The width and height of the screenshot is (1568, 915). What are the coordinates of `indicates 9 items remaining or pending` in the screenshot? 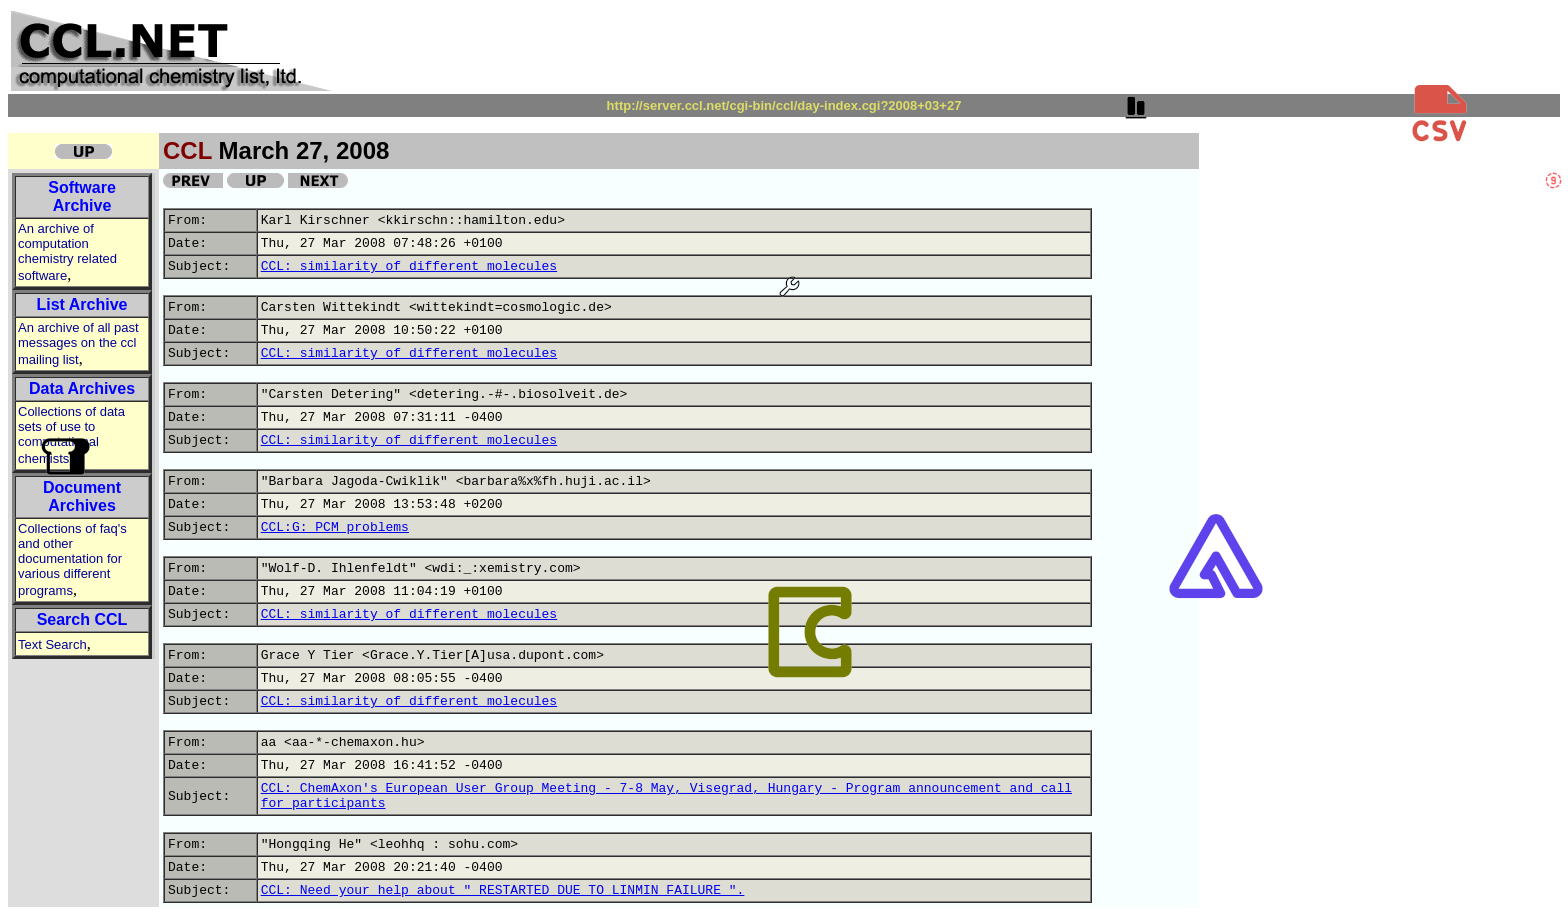 It's located at (1553, 180).